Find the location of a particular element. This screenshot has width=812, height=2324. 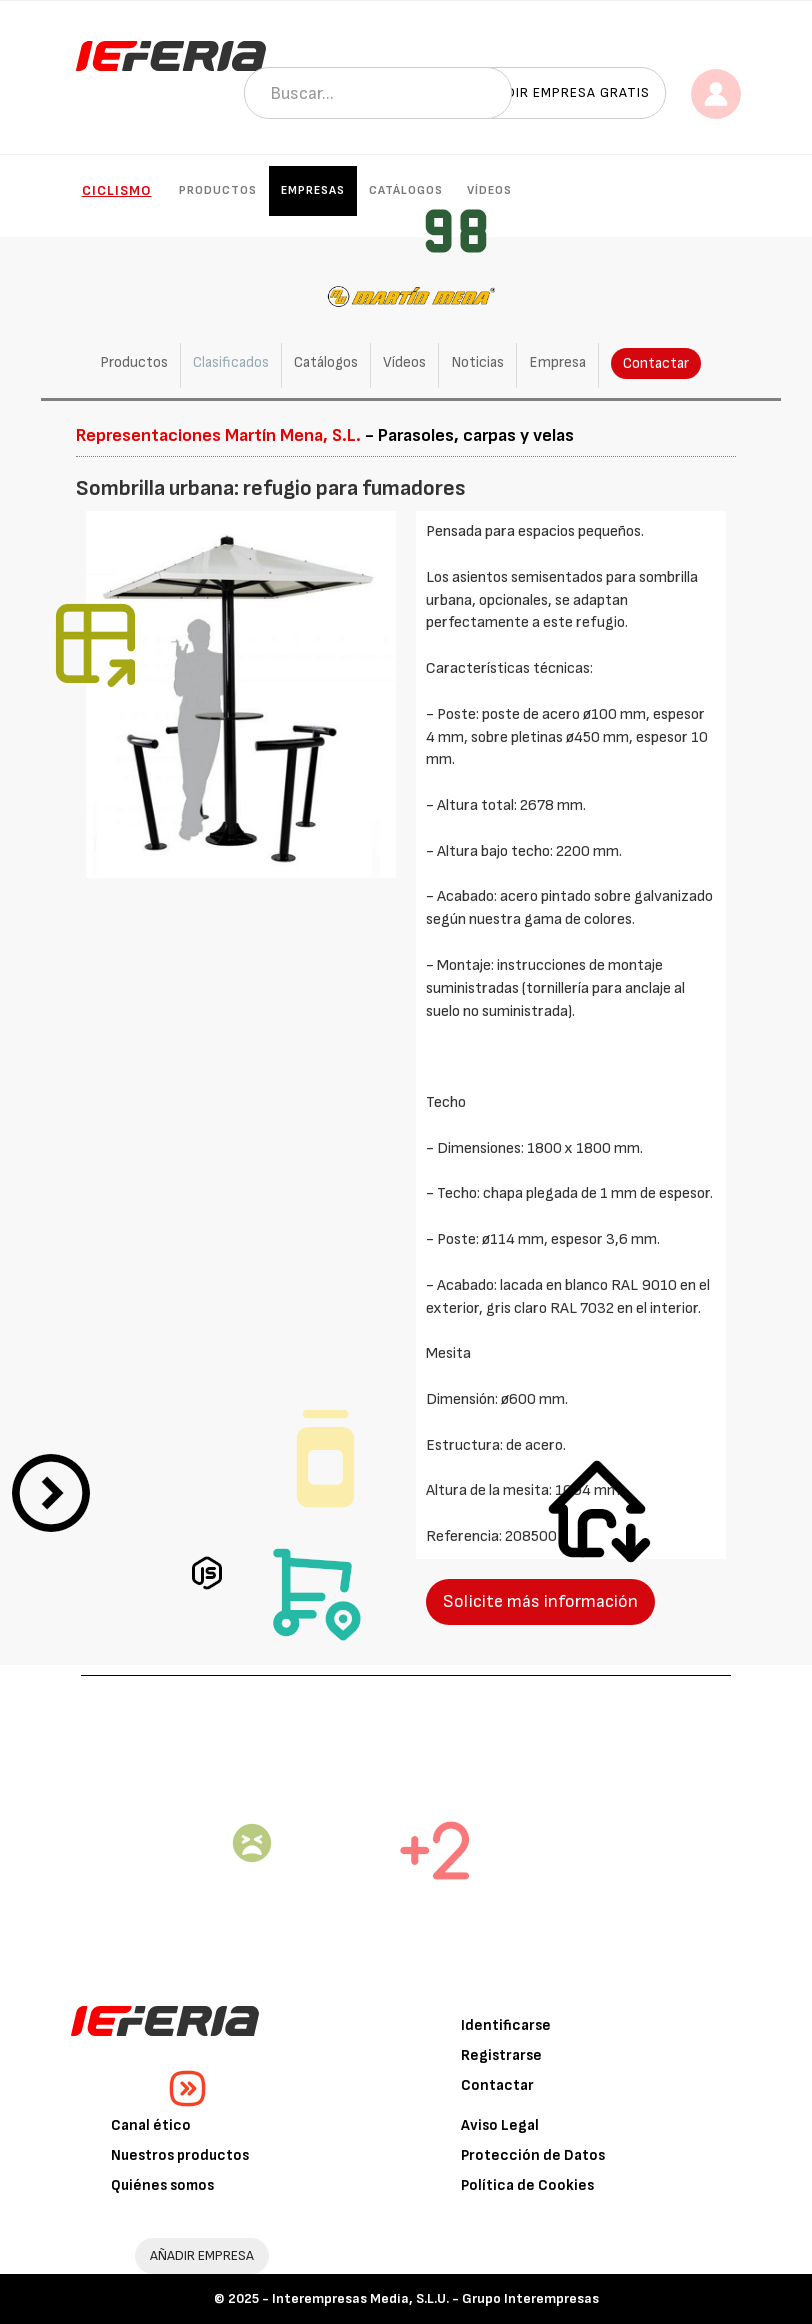

indicates user fatigue or exhaustion status is located at coordinates (252, 1843).